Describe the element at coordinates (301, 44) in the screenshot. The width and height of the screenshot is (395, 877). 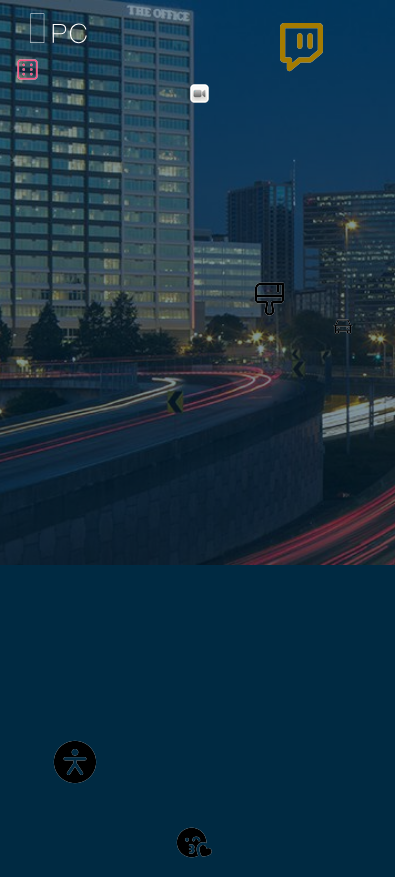
I see `open the Twitch app` at that location.